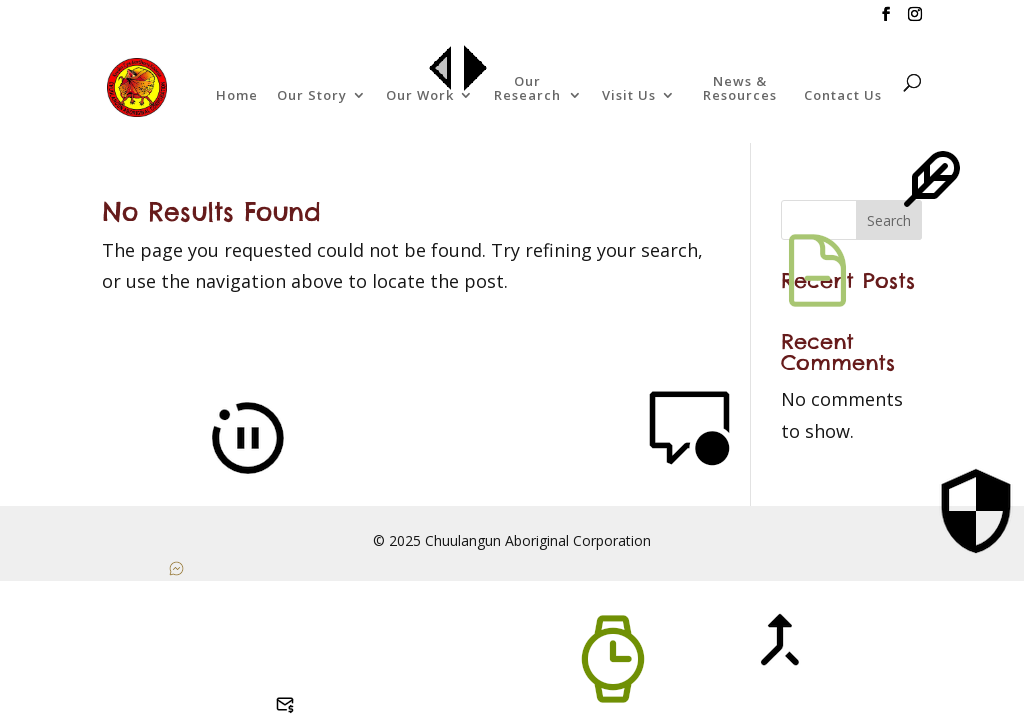 The width and height of the screenshot is (1024, 720). Describe the element at coordinates (285, 704) in the screenshot. I see `view payment or invoice emails` at that location.